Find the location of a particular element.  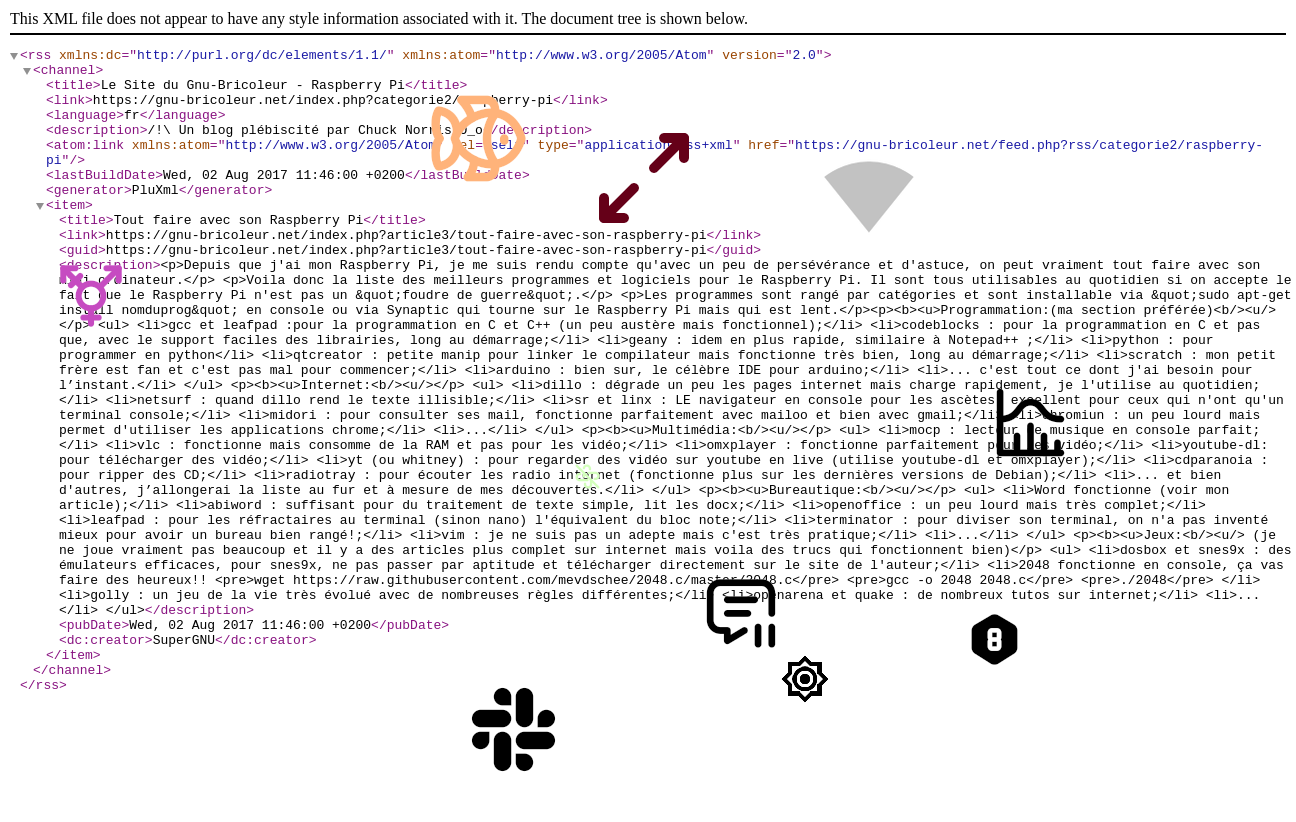

select transgender as gender identity is located at coordinates (91, 296).